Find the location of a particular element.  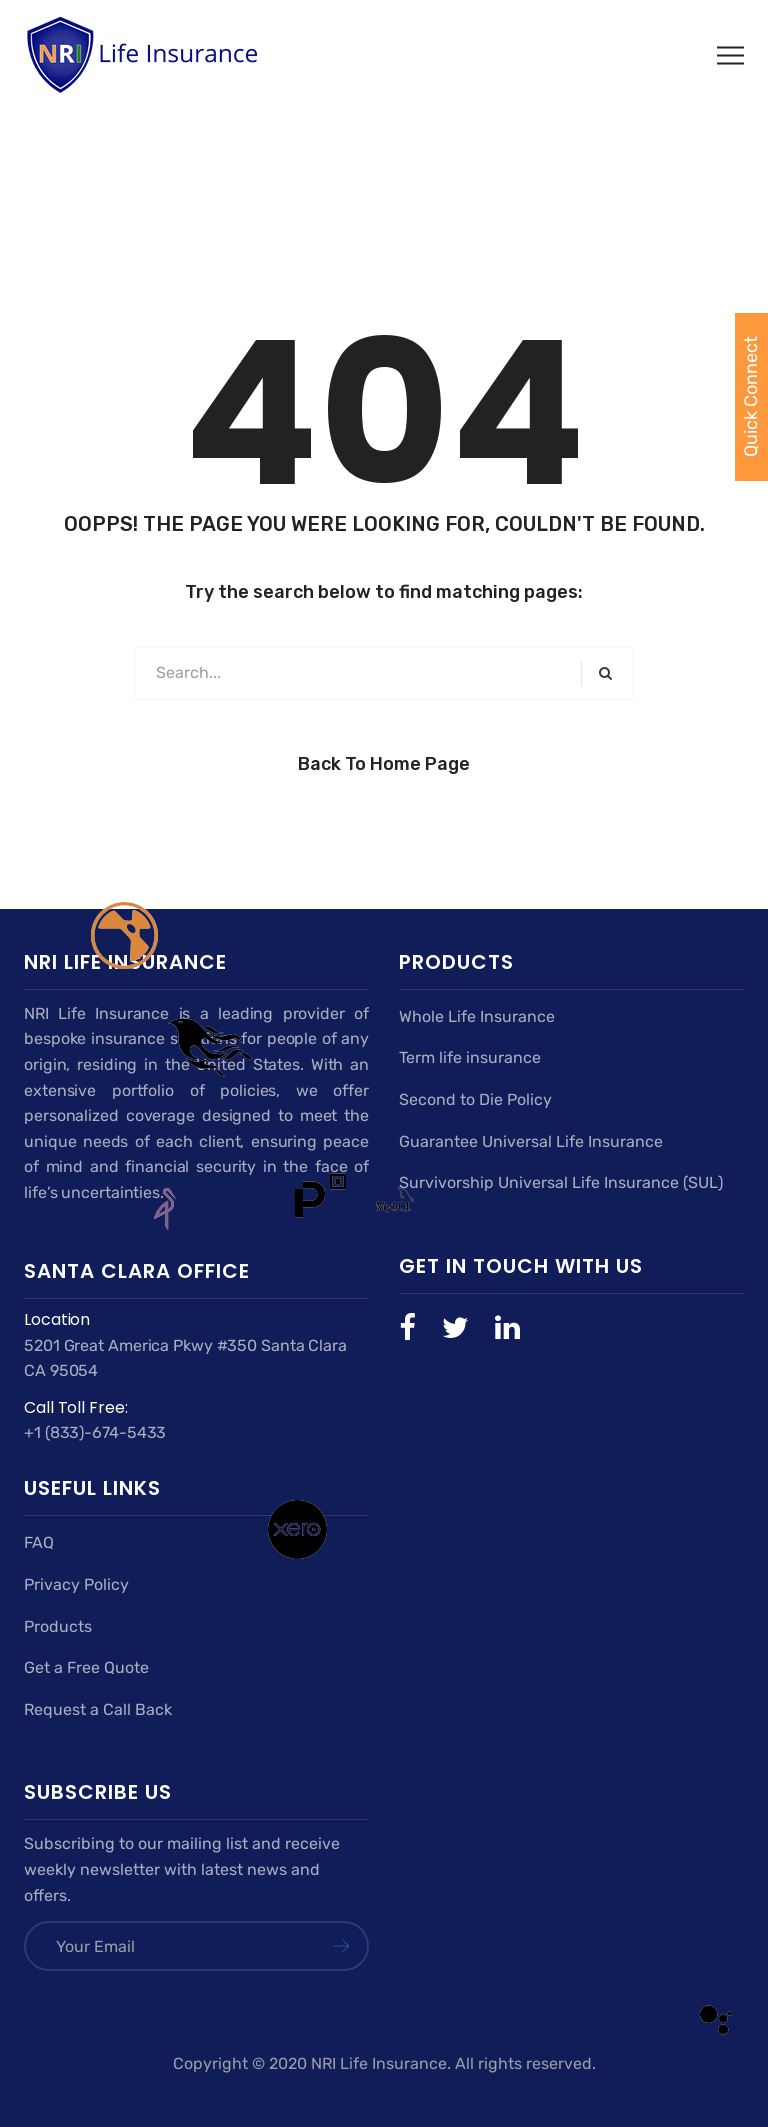

open the PicPay app is located at coordinates (320, 1195).